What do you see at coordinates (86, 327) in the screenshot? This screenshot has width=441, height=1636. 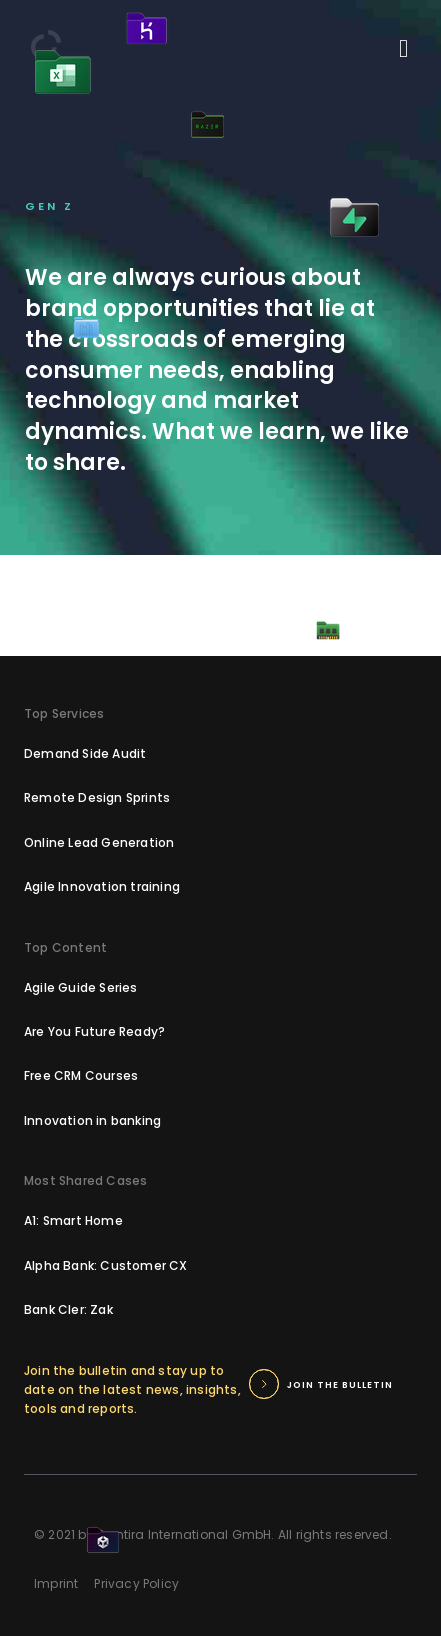 I see `open media library folder` at bounding box center [86, 327].